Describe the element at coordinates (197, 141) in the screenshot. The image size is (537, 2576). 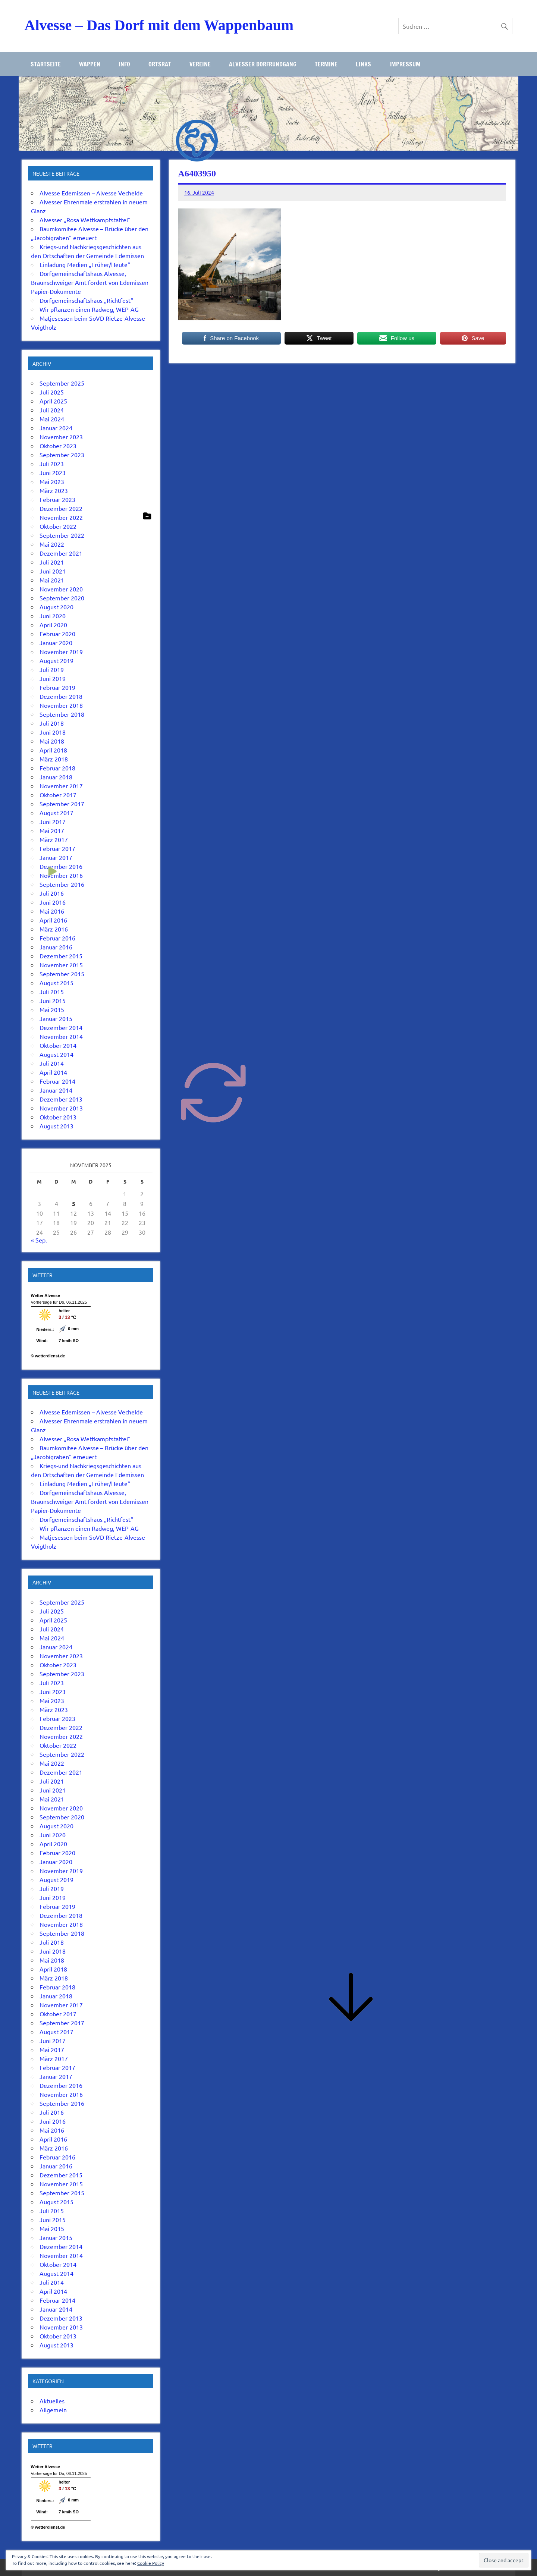
I see `switch to international or regional settings` at that location.